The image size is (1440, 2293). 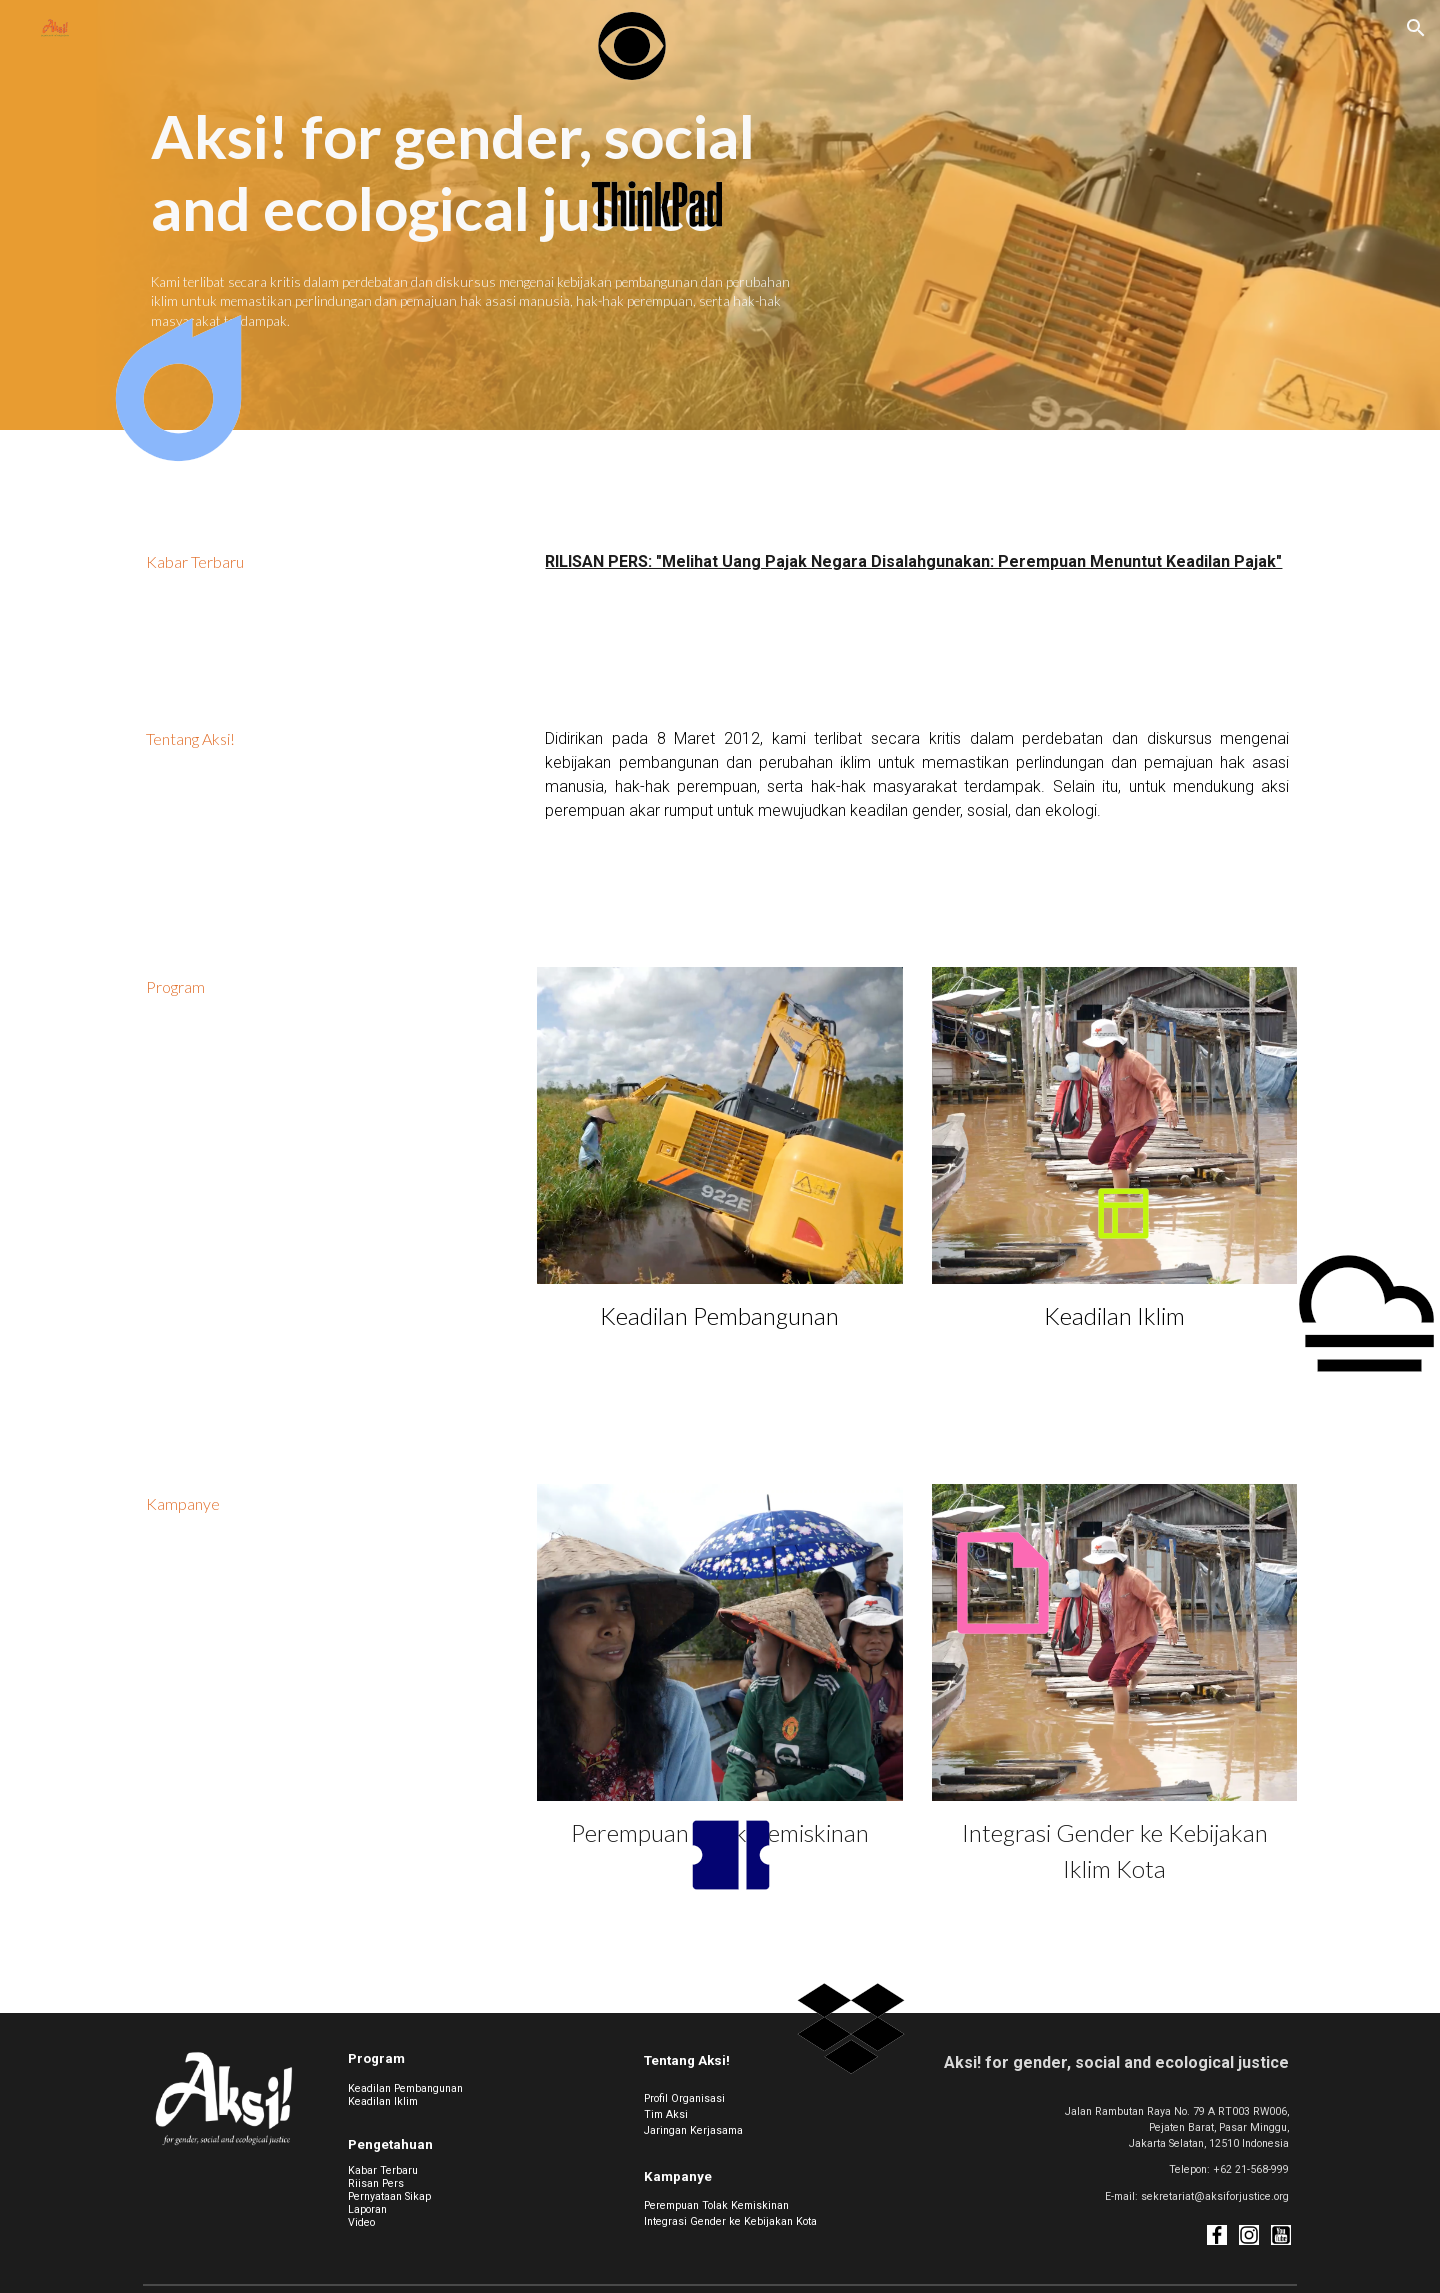 I want to click on CBS network logo, so click(x=632, y=46).